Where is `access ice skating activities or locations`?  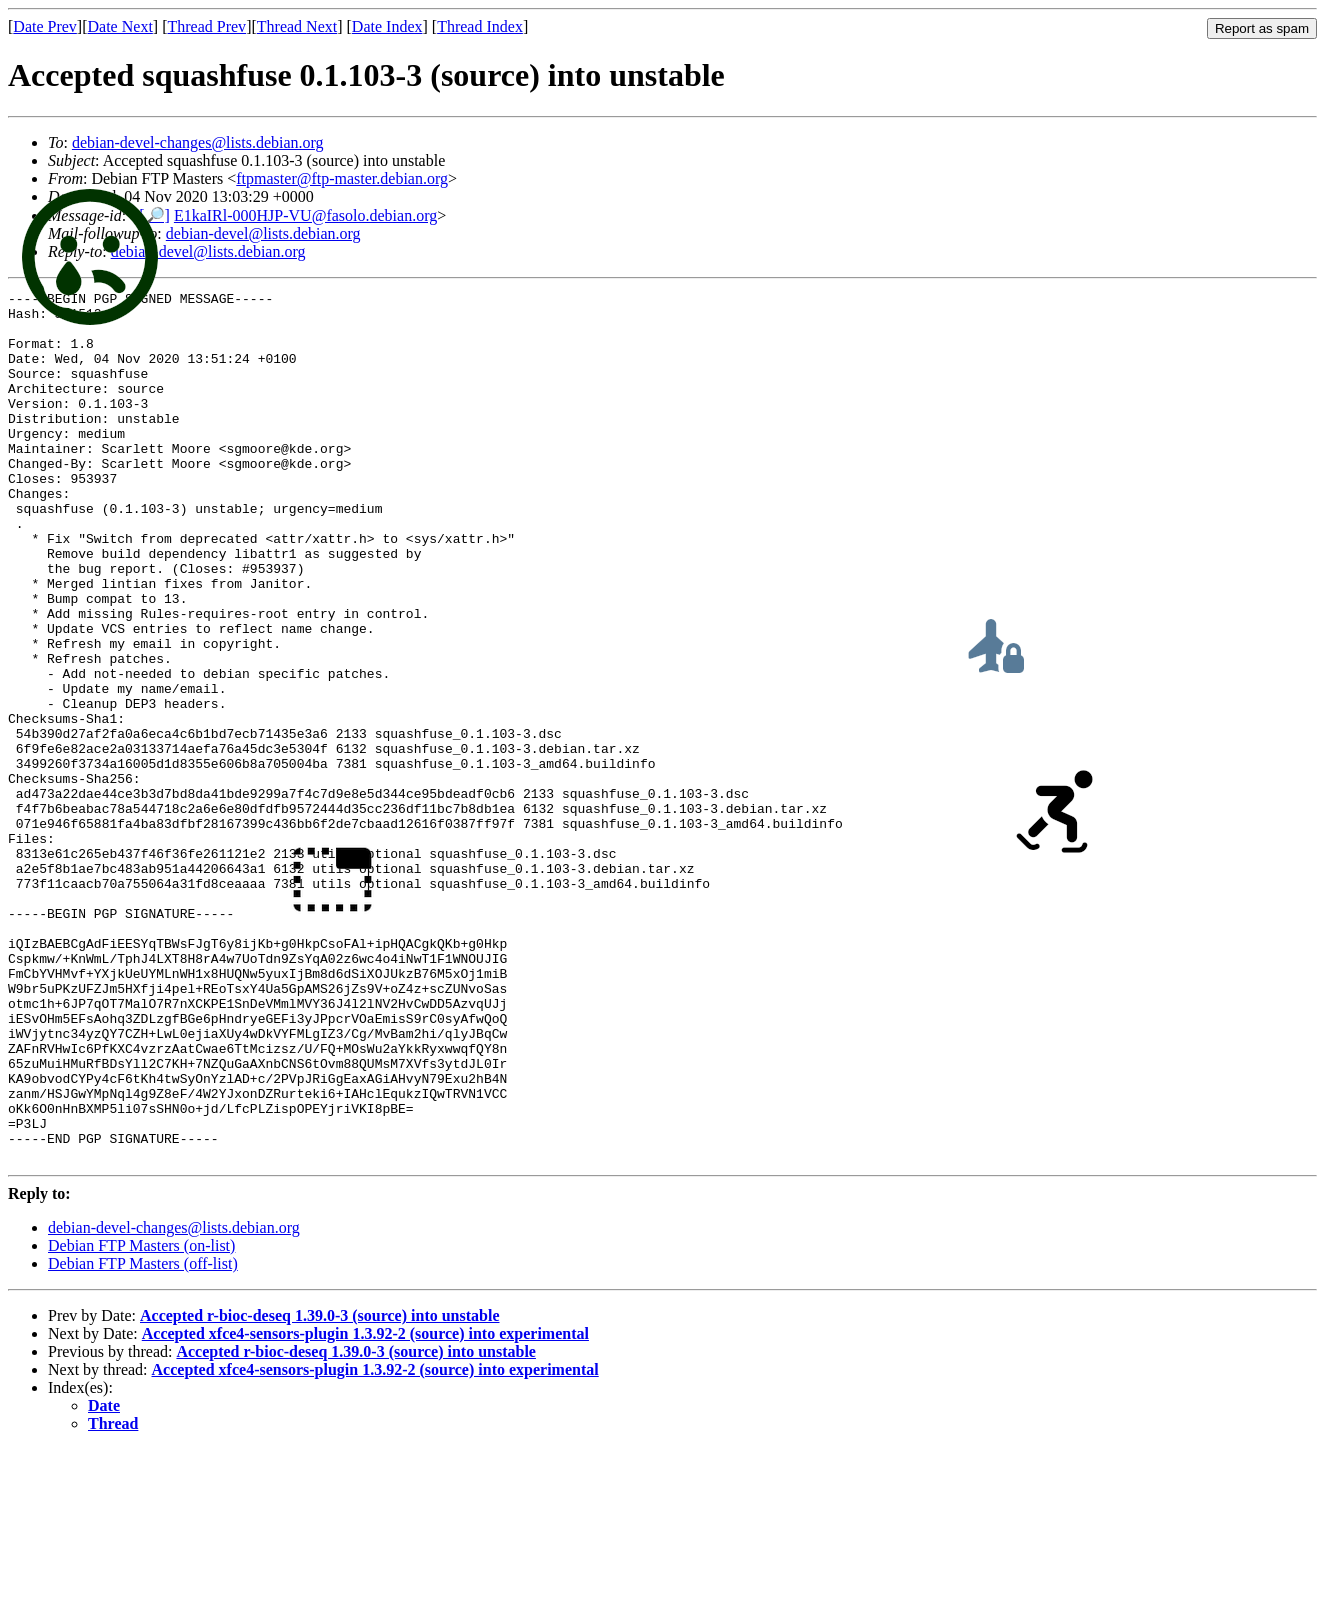 access ice skating activities or locations is located at coordinates (1056, 811).